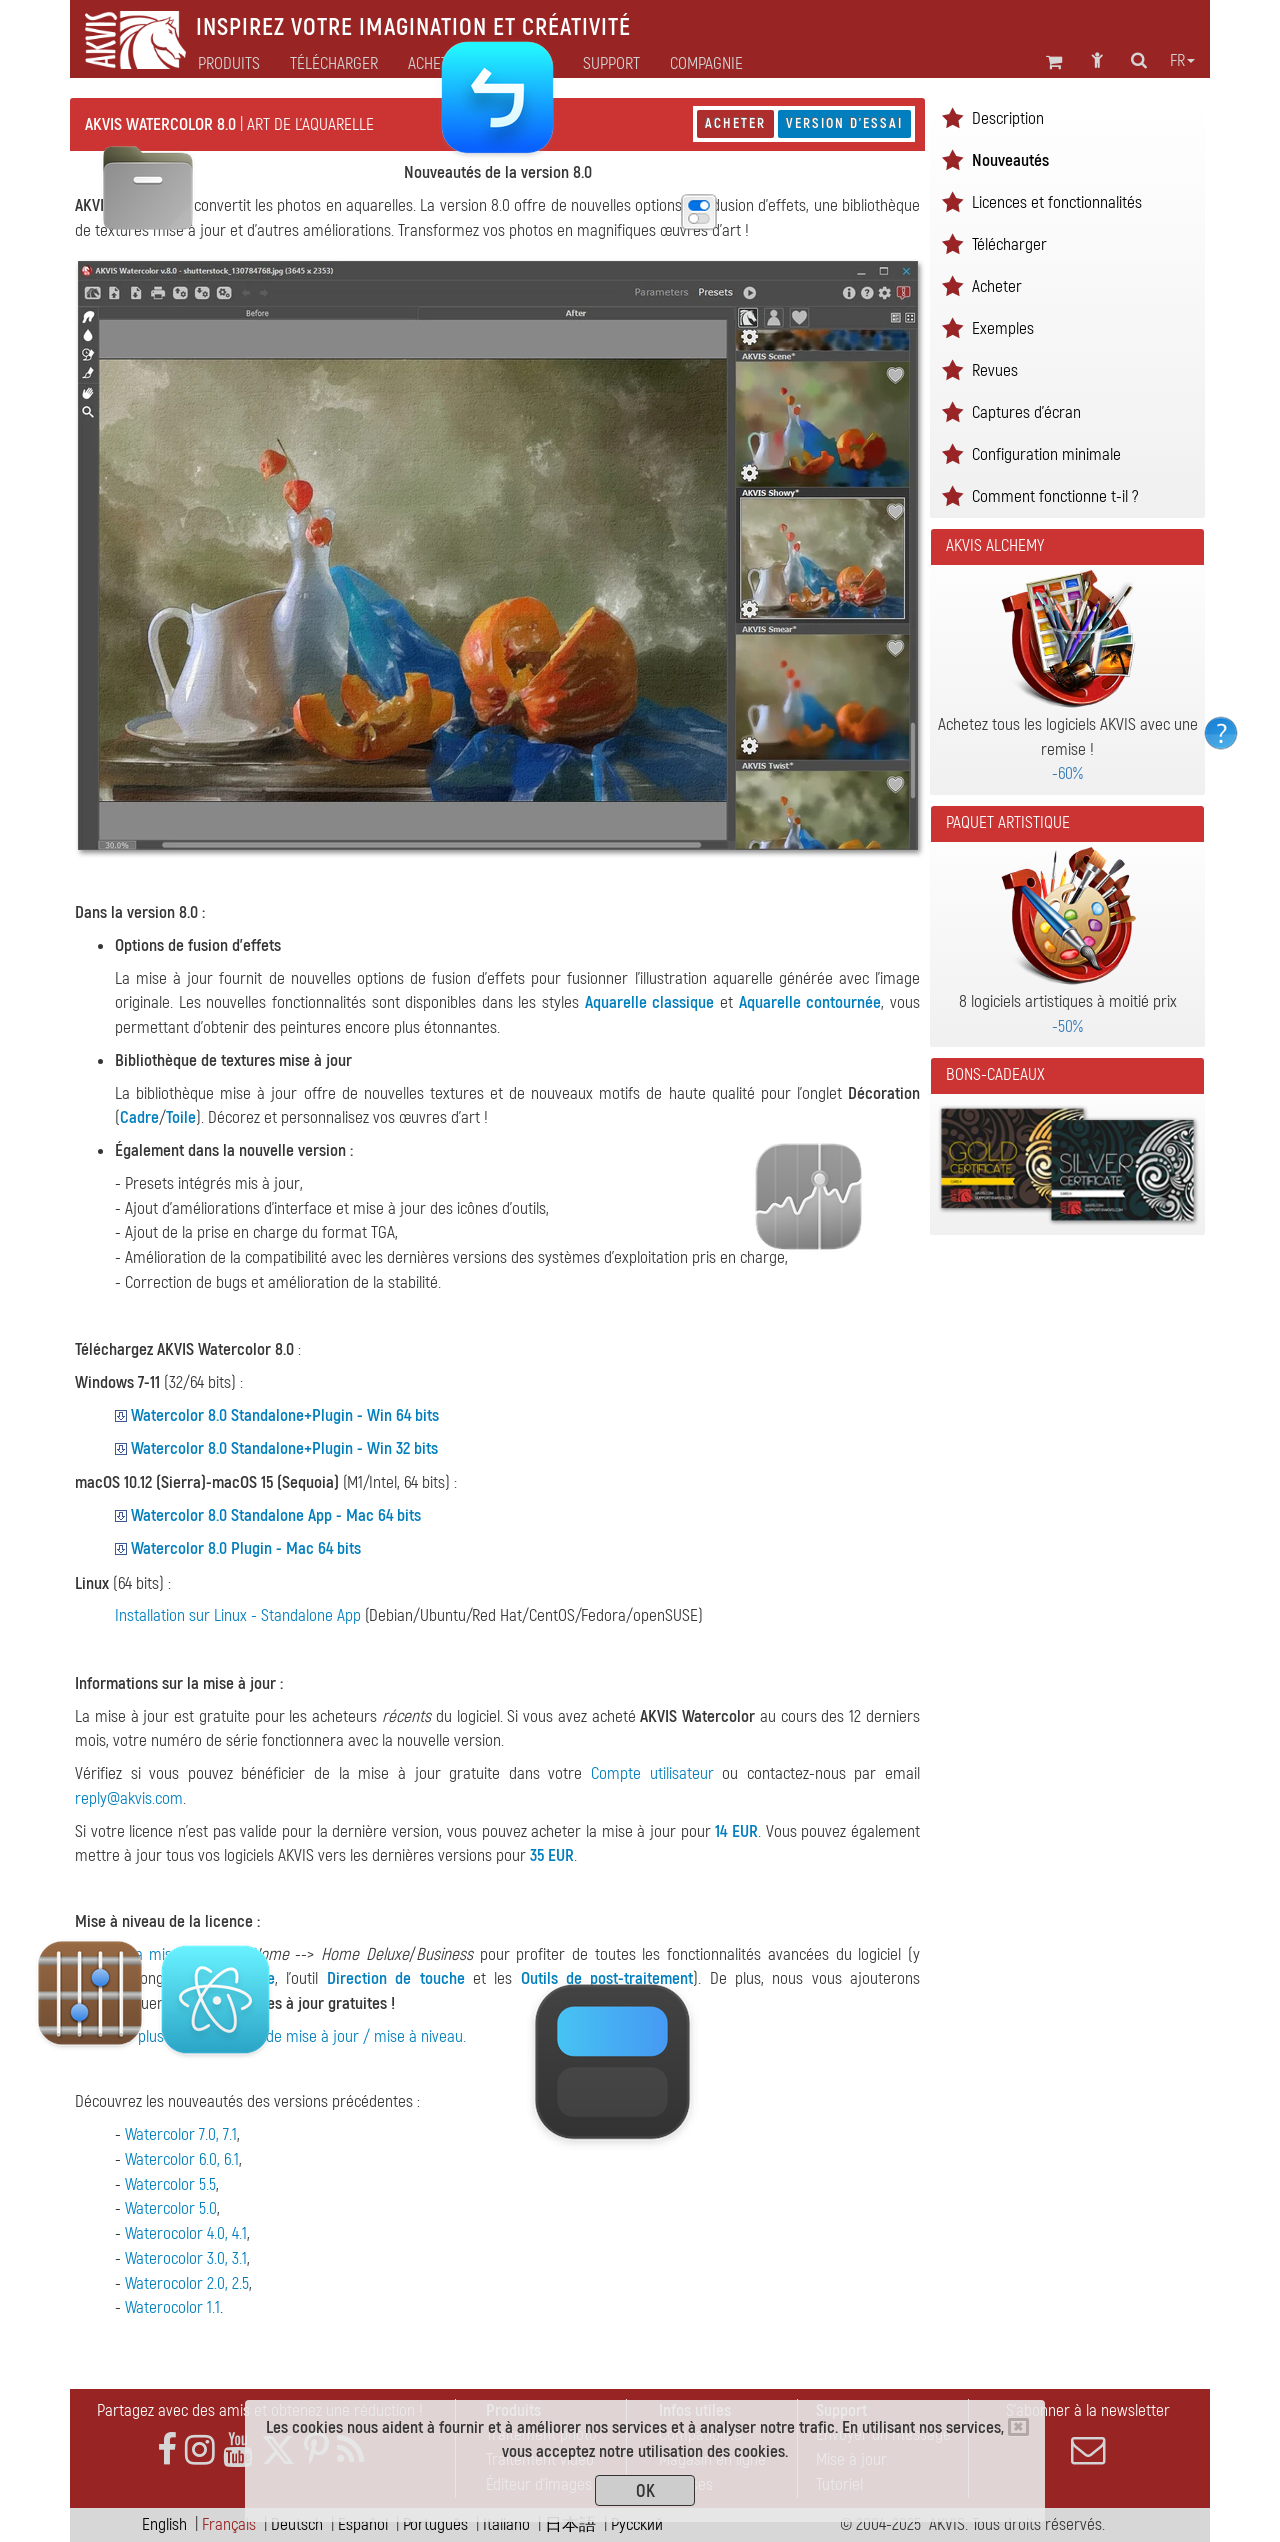 This screenshot has height=2542, width=1280. Describe the element at coordinates (90, 1993) in the screenshot. I see `open fretboard app for learning guitar chords` at that location.